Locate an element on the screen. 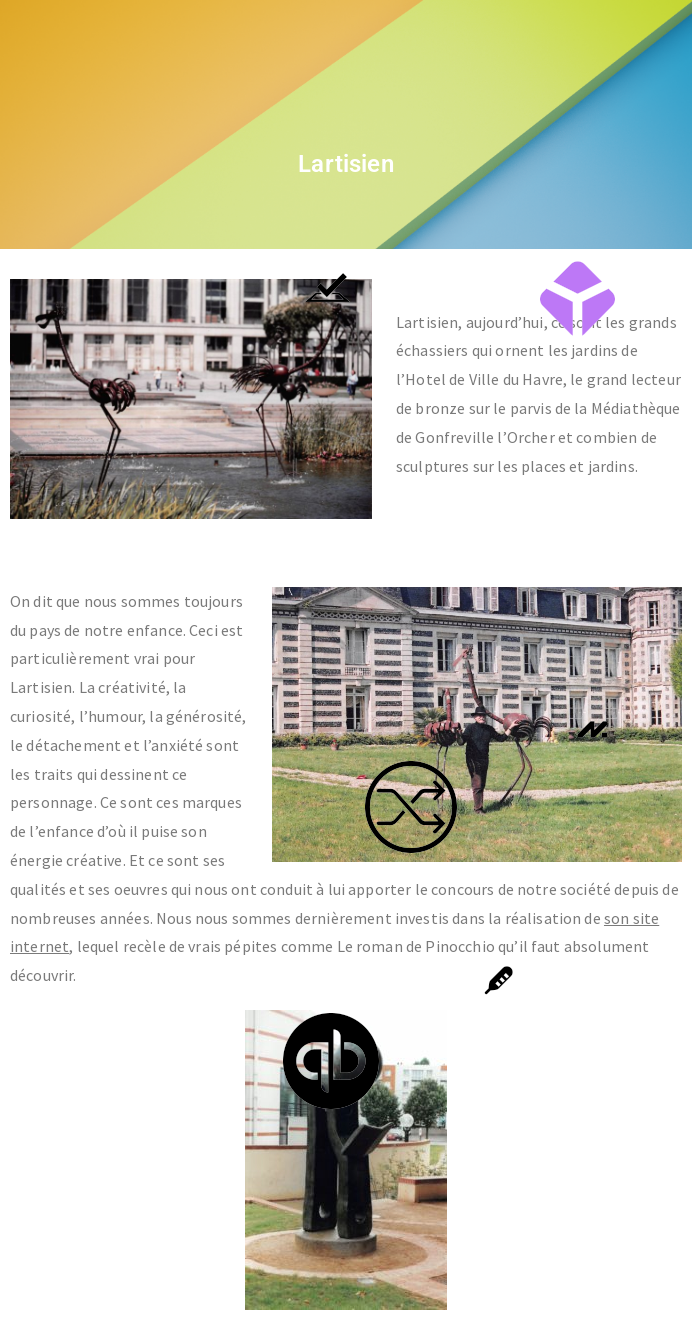 Image resolution: width=692 pixels, height=1320 pixels. blockchain.com logo is located at coordinates (577, 298).